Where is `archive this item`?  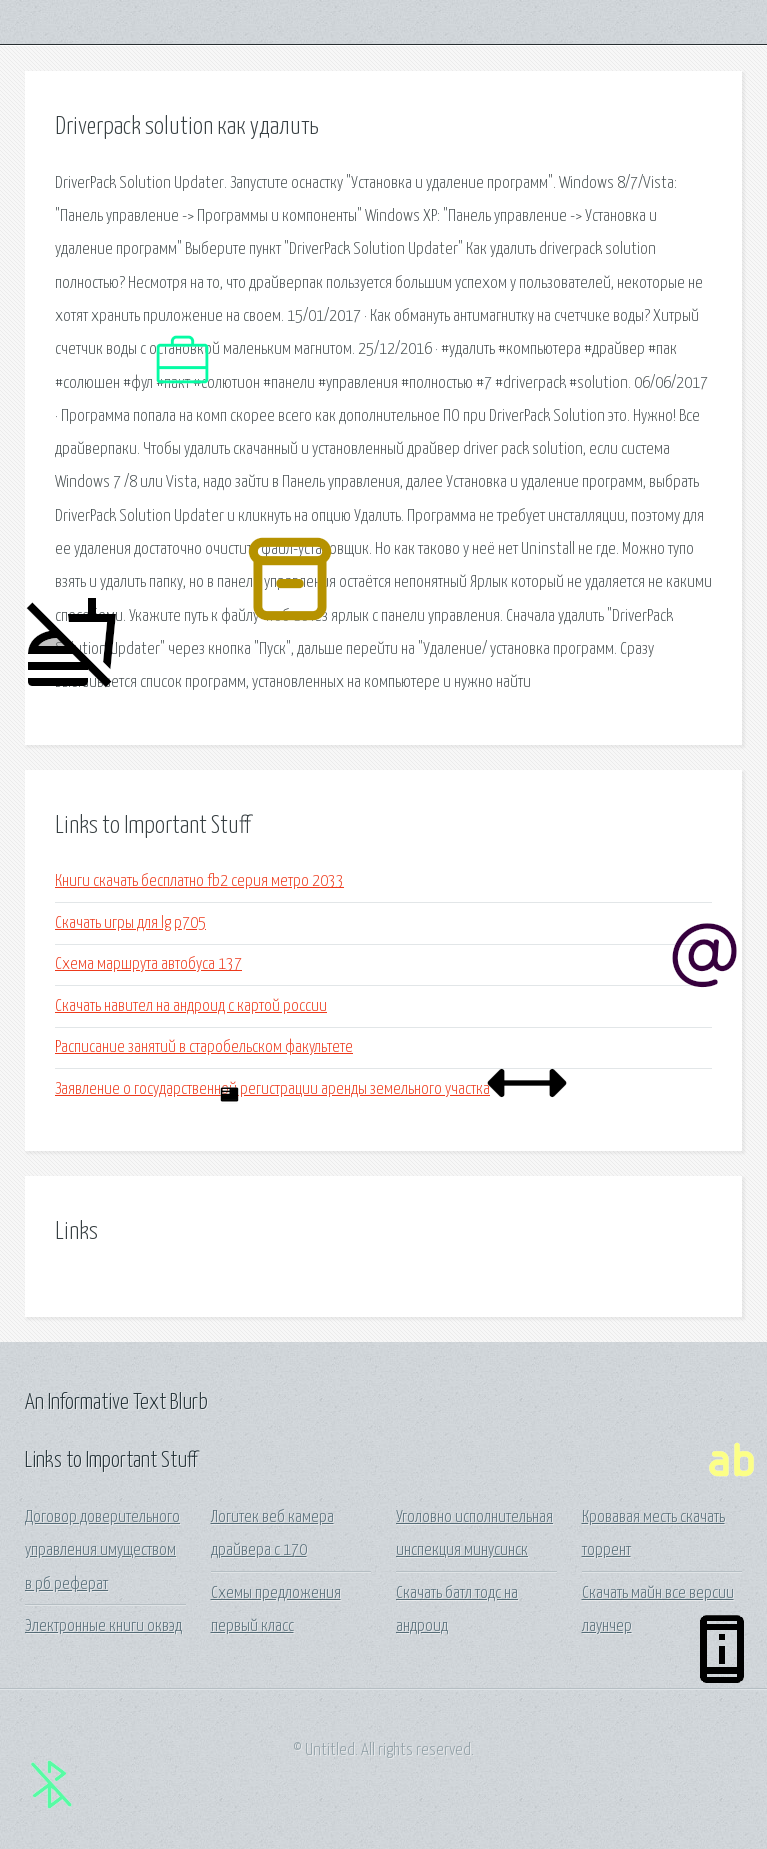 archive this item is located at coordinates (290, 579).